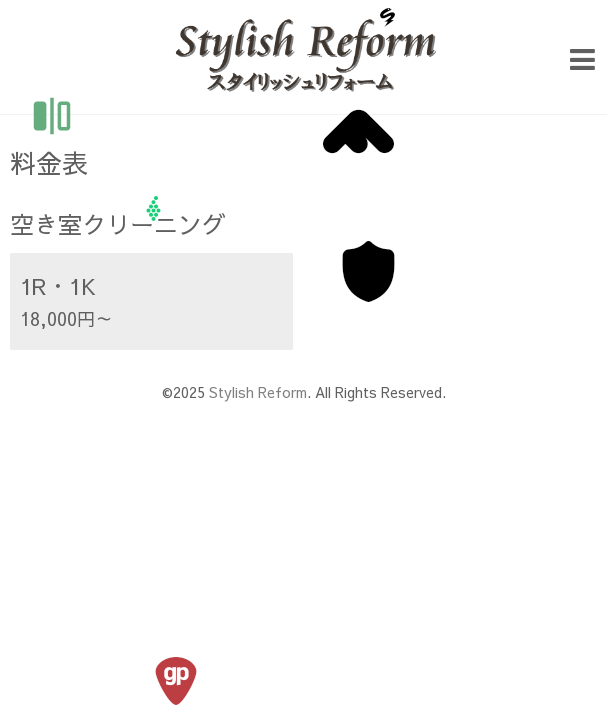  I want to click on flip image horizontally, so click(52, 116).